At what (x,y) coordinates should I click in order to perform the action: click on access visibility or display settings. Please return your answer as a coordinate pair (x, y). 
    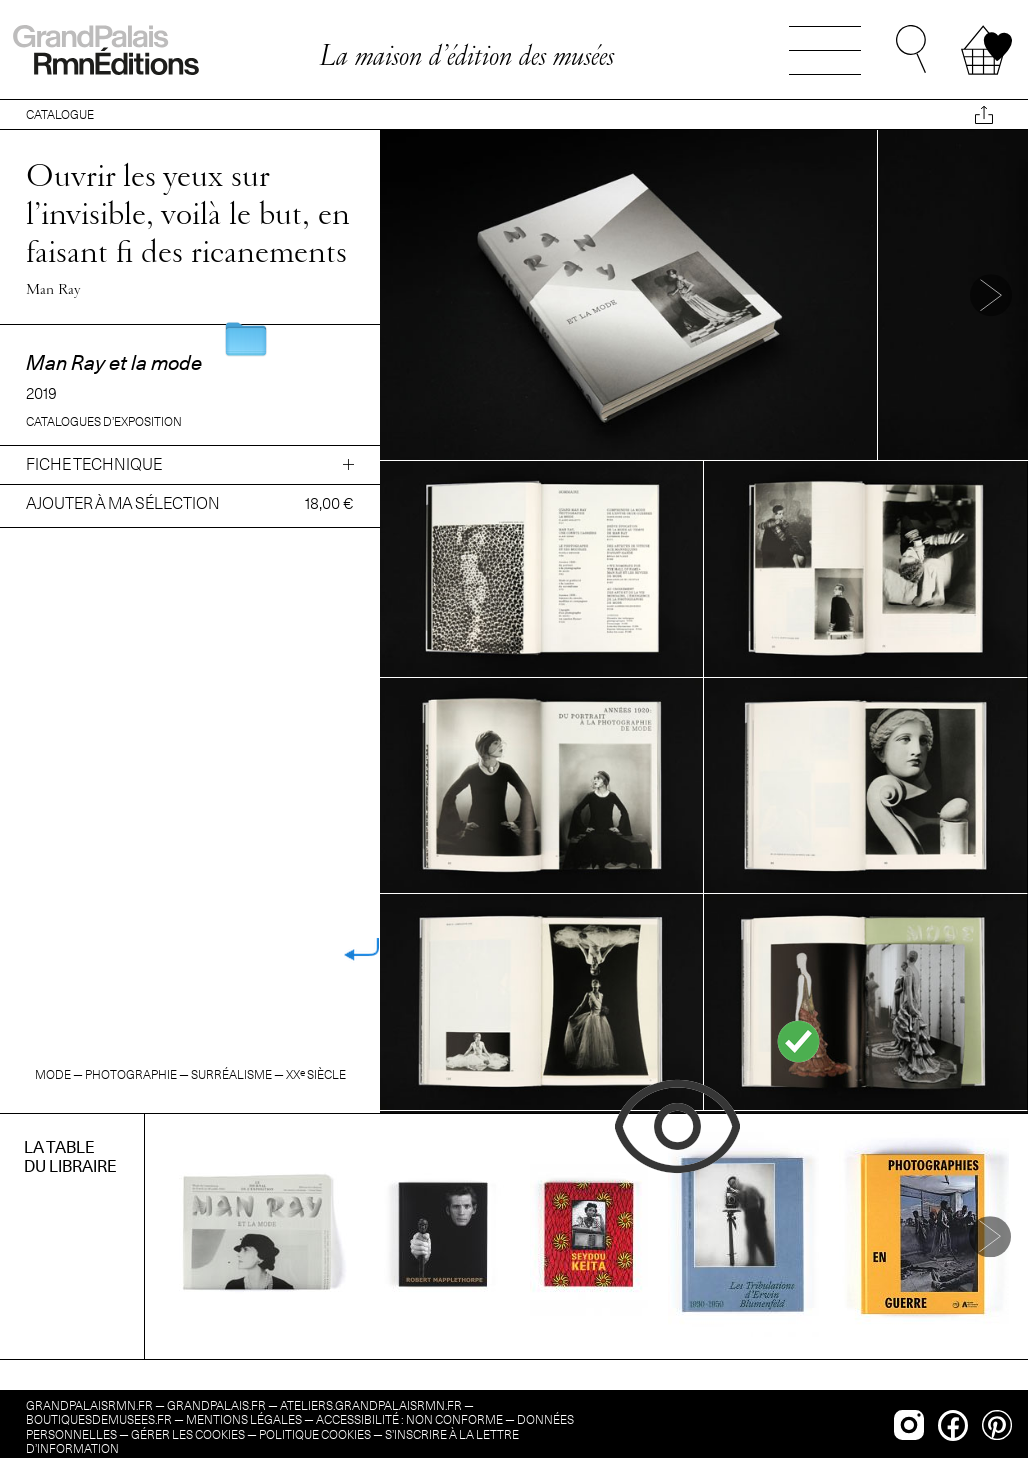
    Looking at the image, I should click on (677, 1126).